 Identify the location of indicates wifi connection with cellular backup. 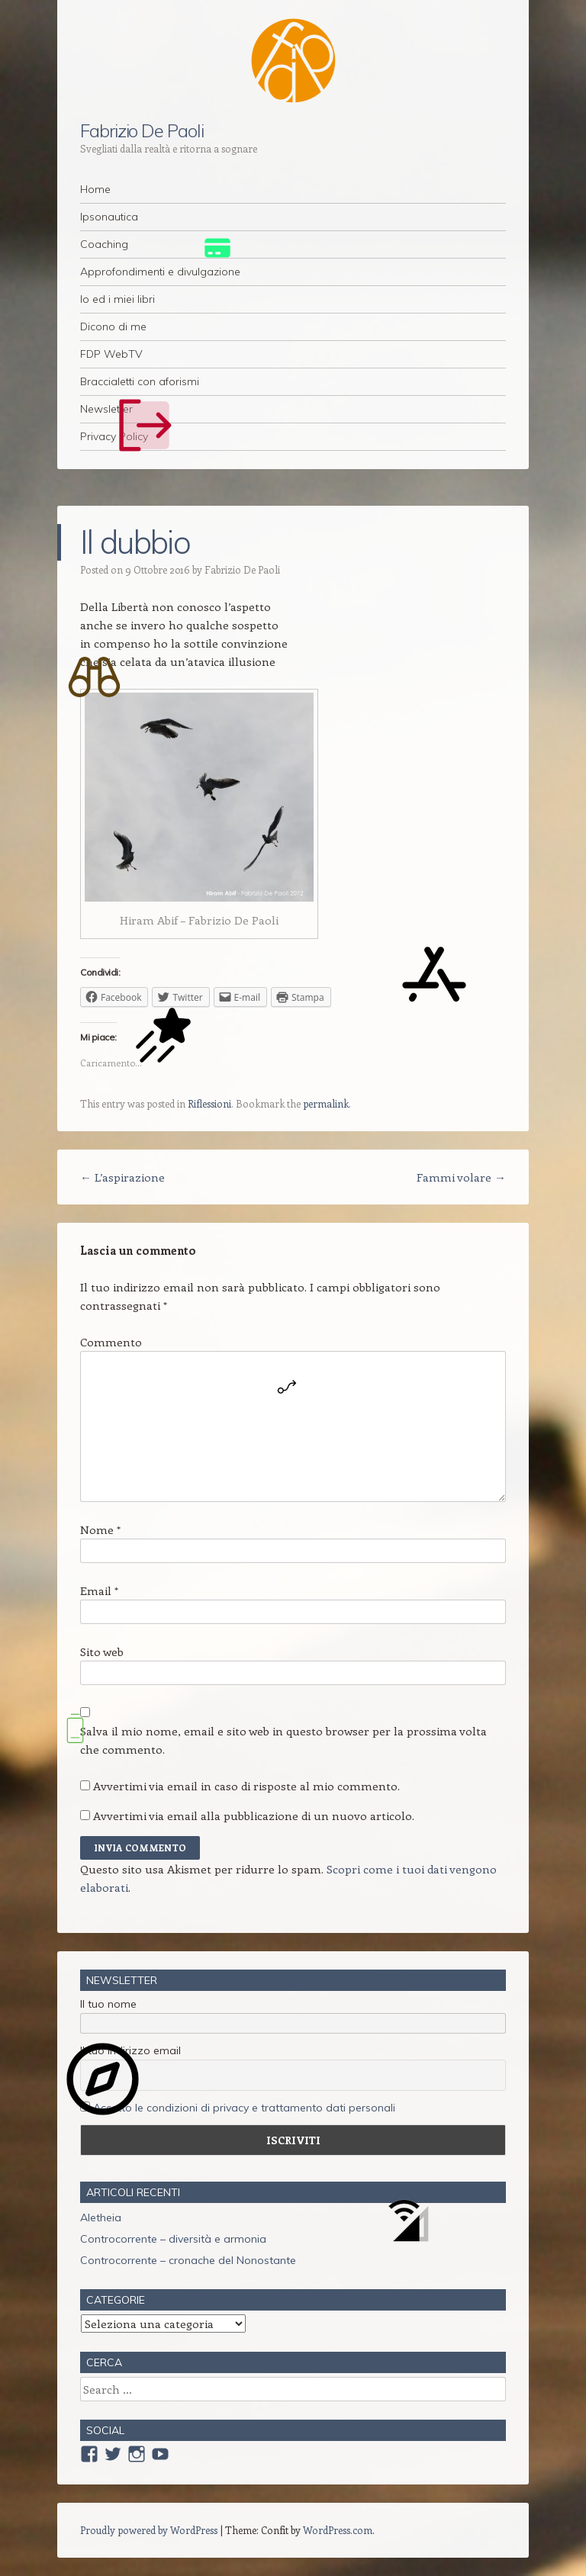
(406, 2219).